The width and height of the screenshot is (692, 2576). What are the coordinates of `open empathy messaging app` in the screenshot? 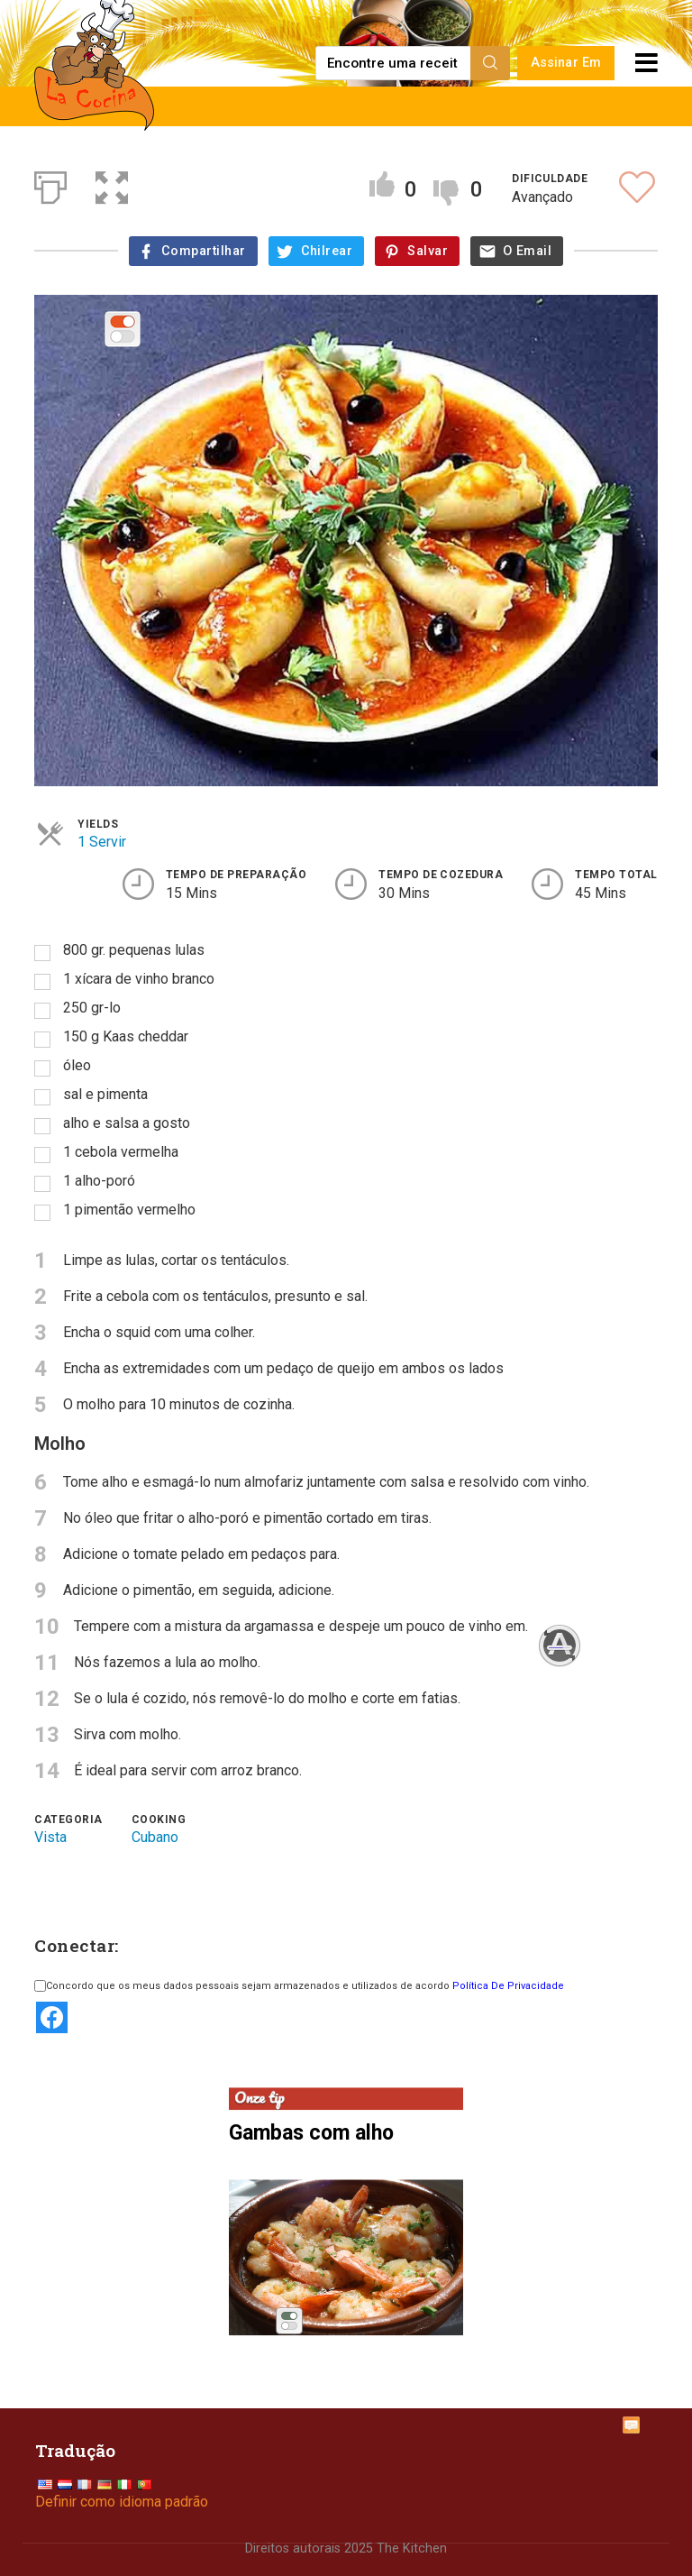 It's located at (631, 2425).